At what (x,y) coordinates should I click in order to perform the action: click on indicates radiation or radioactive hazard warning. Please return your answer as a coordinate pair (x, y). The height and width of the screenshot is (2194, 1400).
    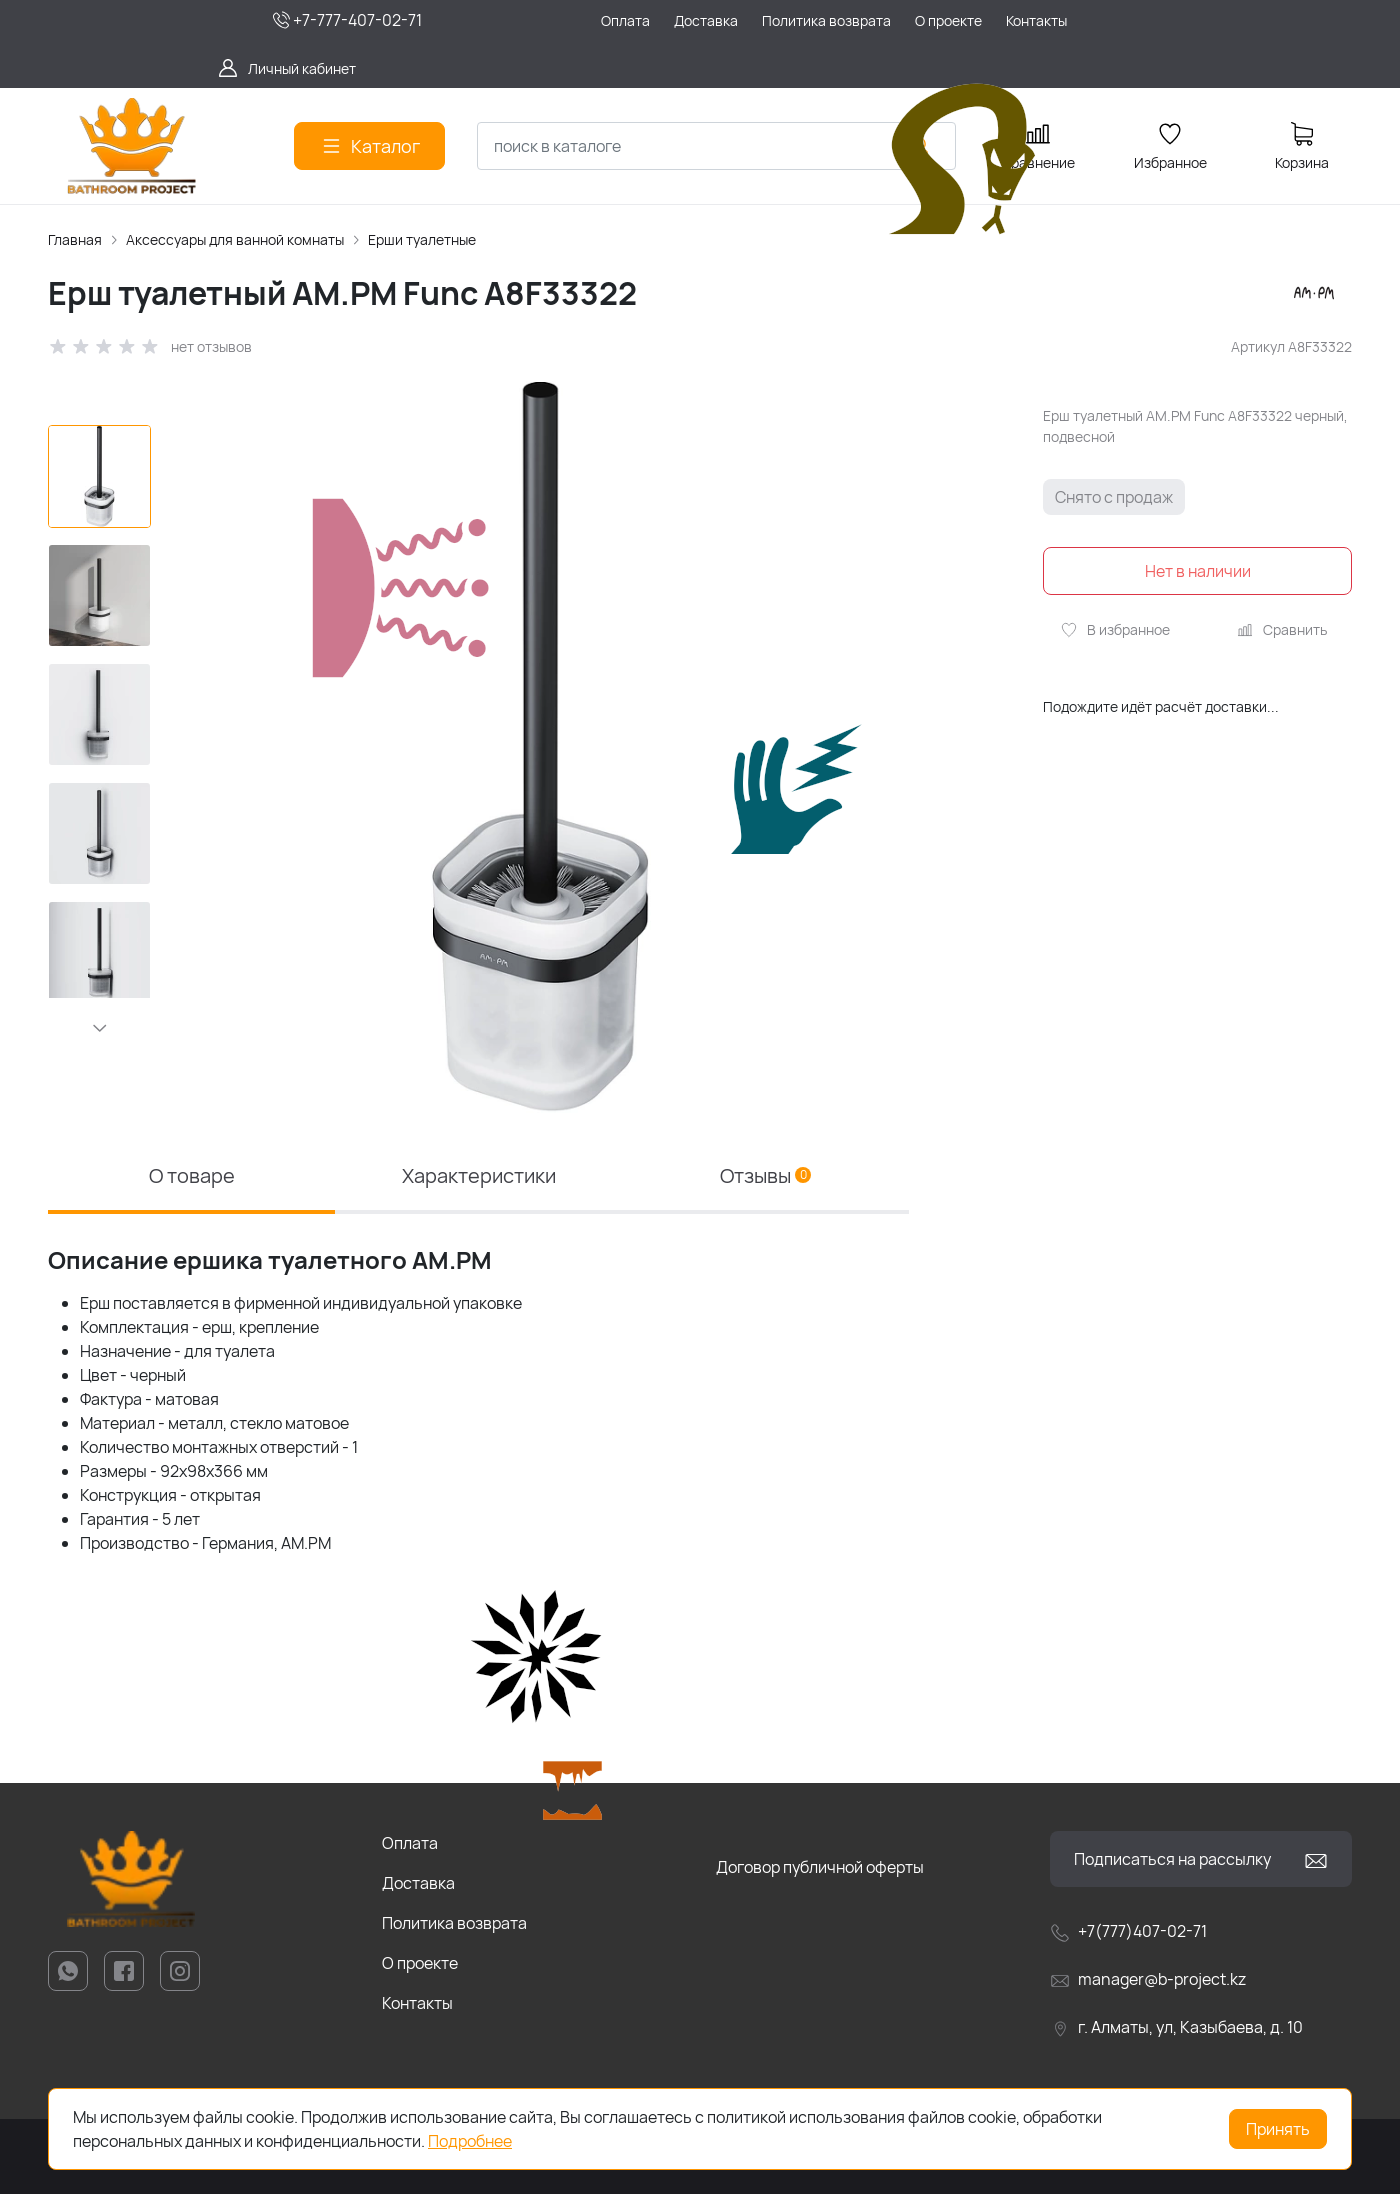
    Looking at the image, I should click on (402, 588).